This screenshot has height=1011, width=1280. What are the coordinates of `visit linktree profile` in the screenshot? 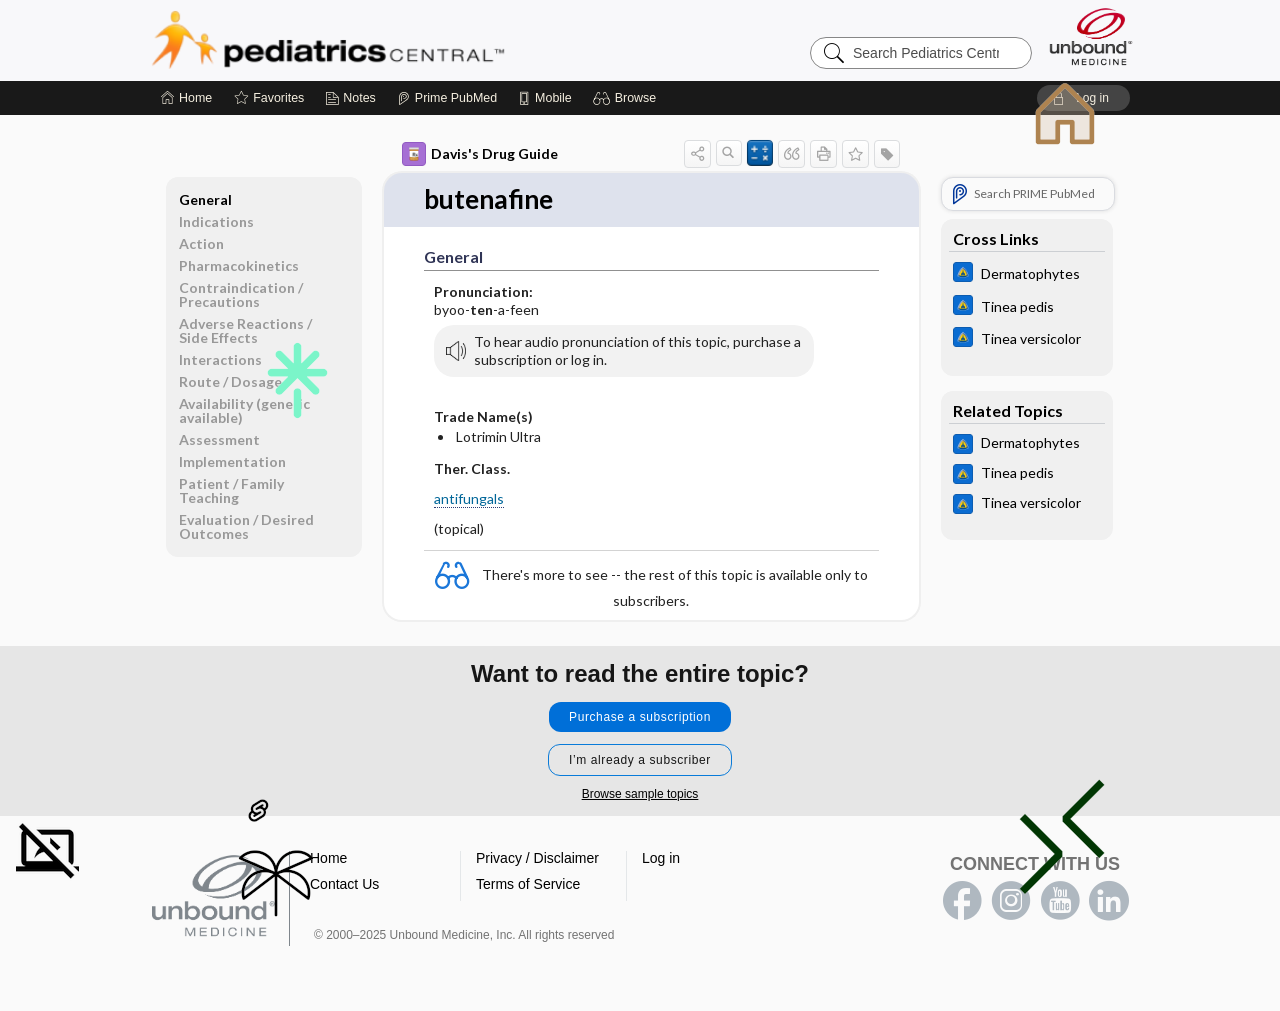 It's located at (297, 380).